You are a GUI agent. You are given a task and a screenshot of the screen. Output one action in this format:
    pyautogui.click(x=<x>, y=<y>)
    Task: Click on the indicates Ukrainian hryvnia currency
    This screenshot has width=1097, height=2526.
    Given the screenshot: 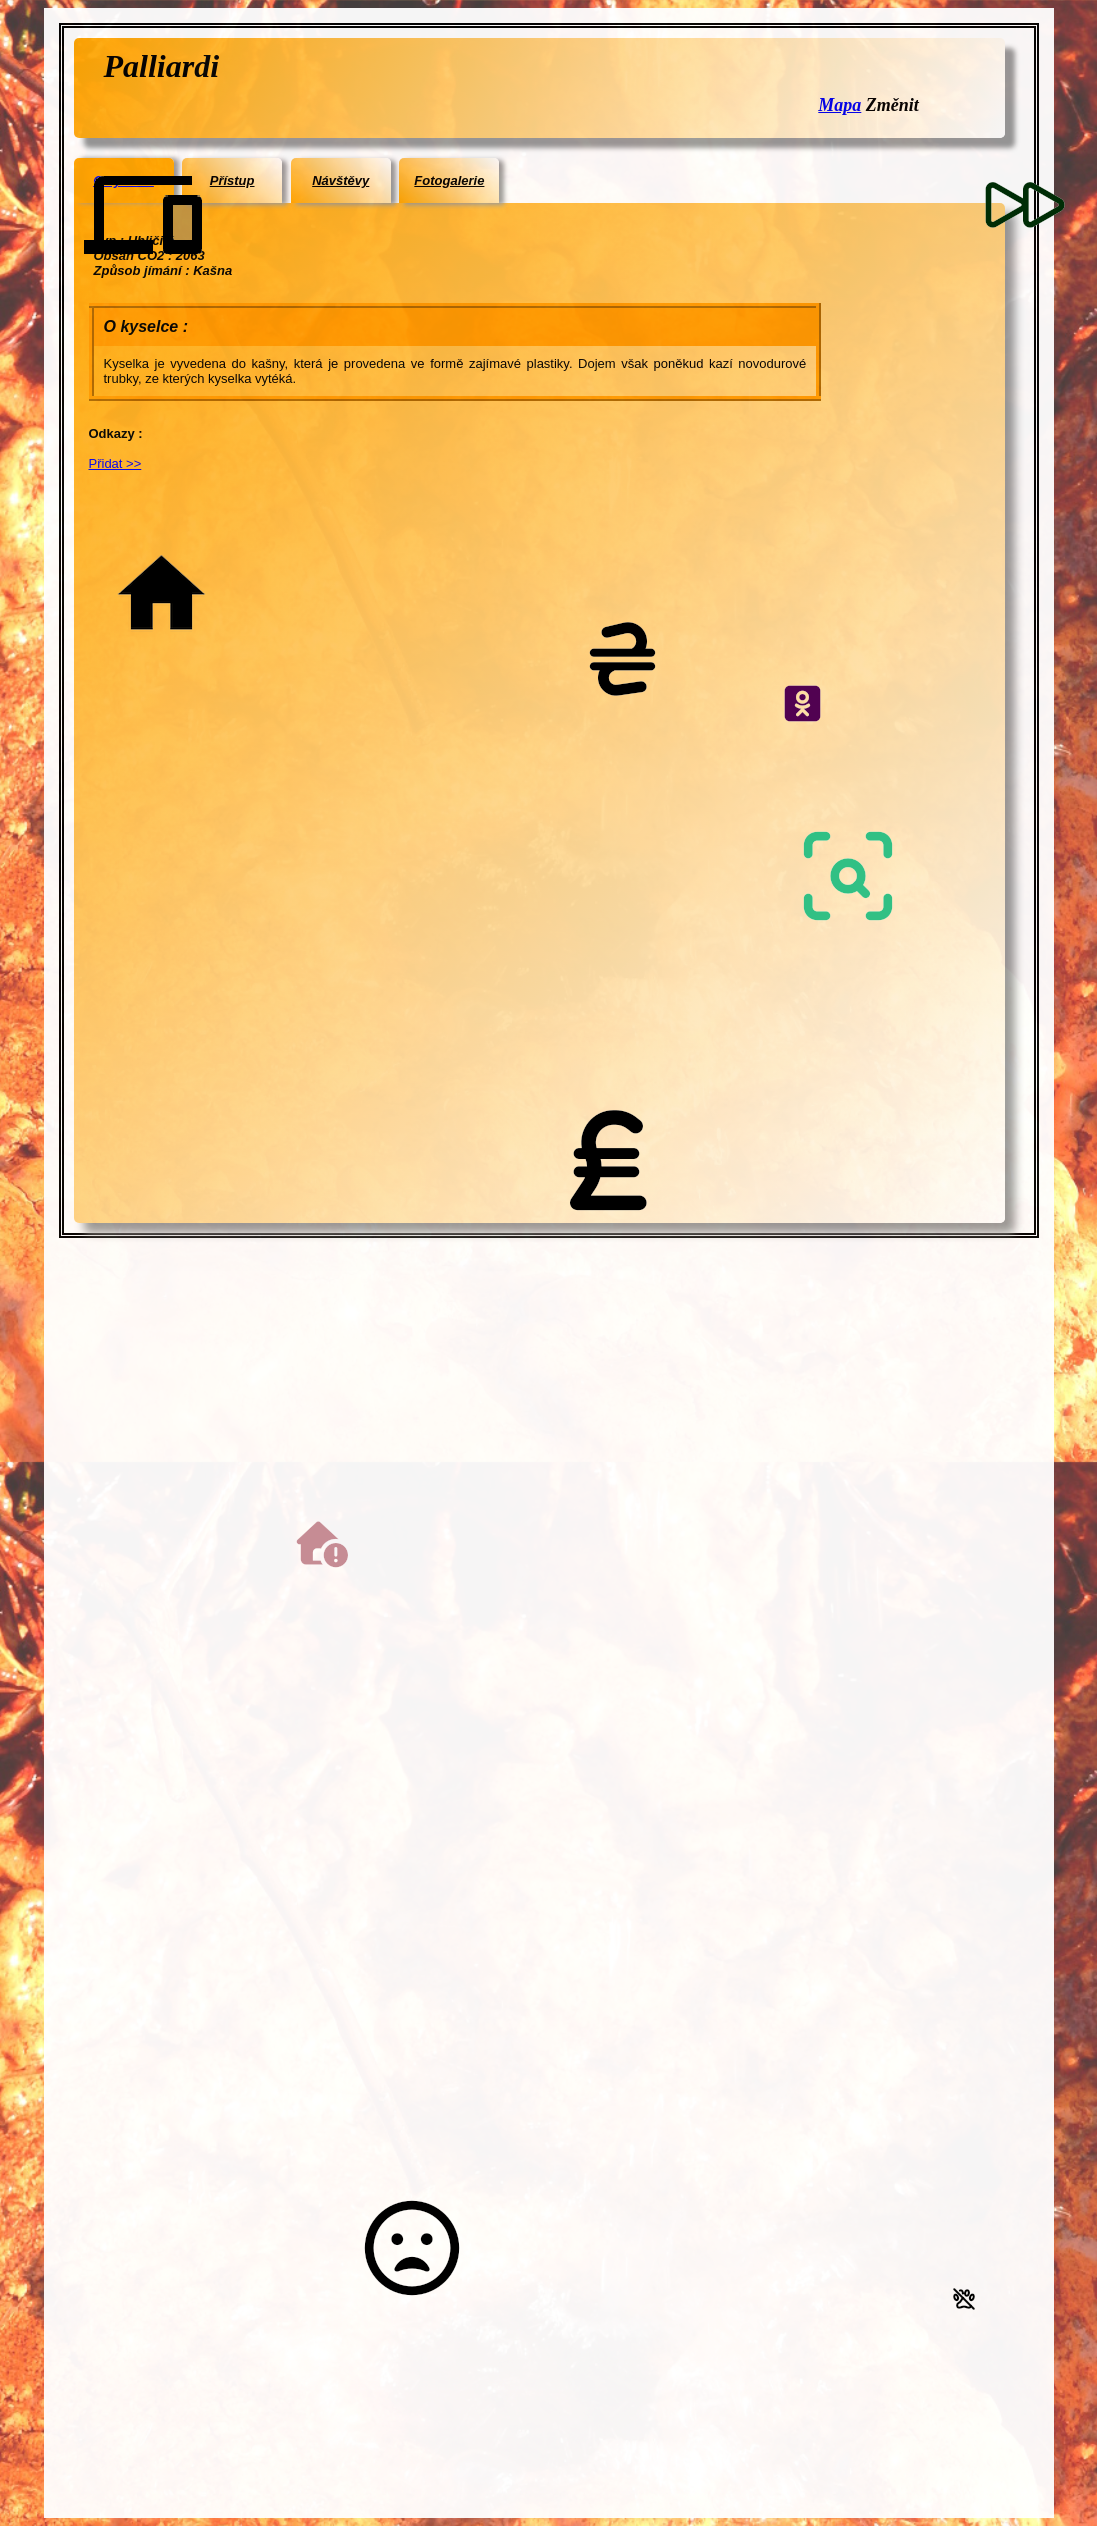 What is the action you would take?
    pyautogui.click(x=622, y=659)
    